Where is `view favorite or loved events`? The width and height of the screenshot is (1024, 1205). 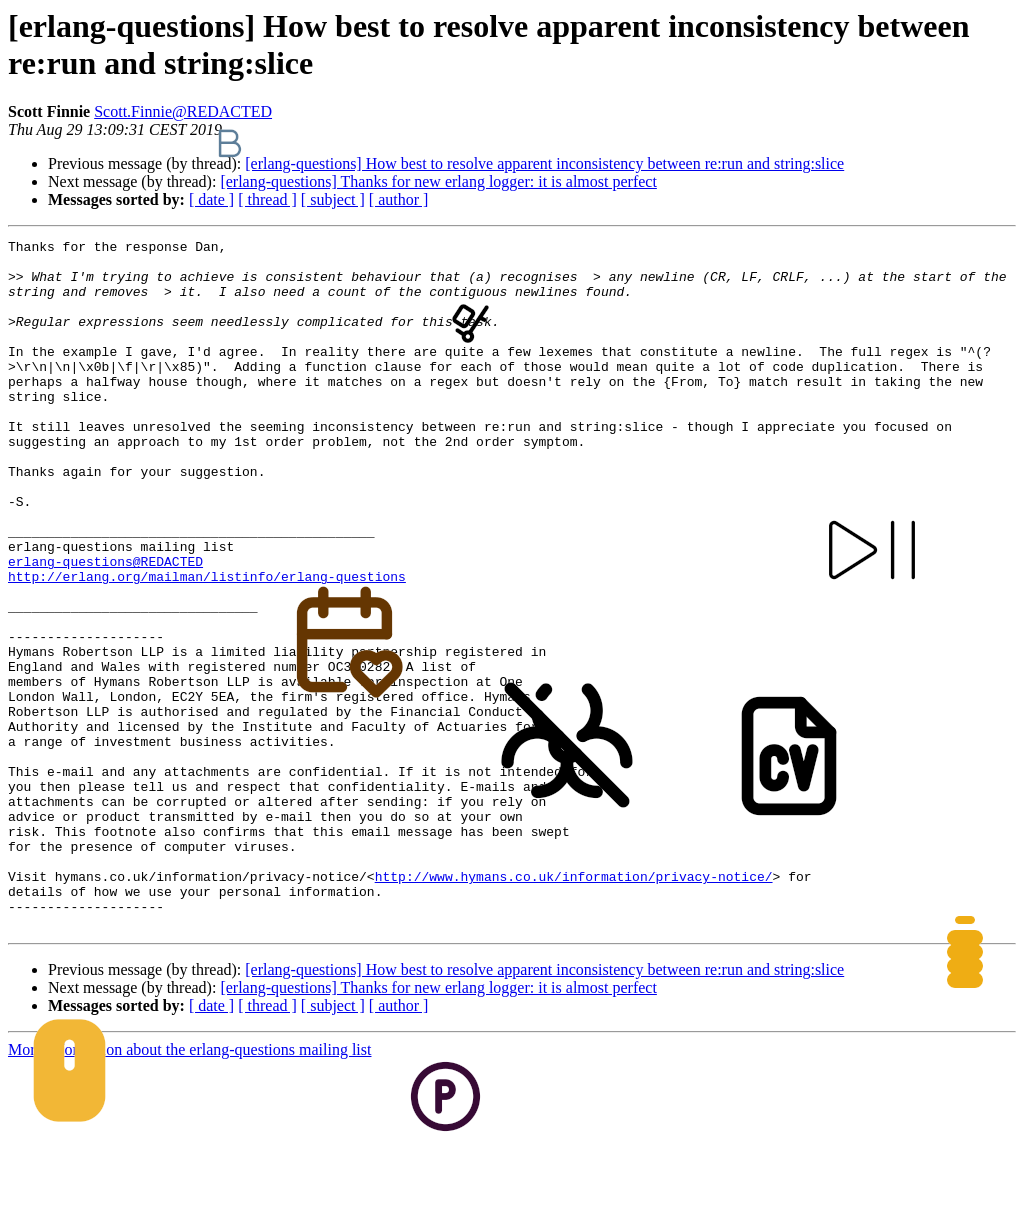
view favorite or loved events is located at coordinates (344, 639).